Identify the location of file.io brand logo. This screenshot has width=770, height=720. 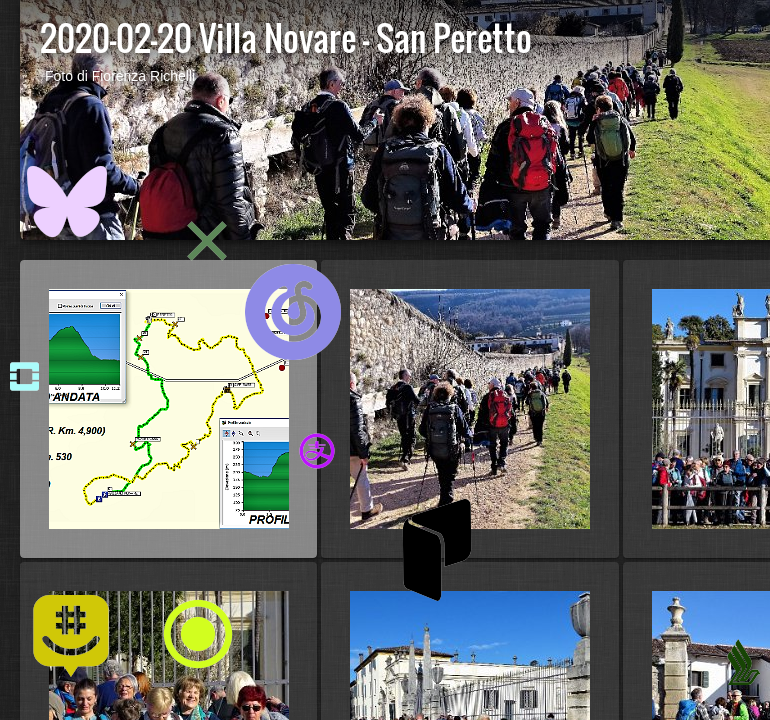
(437, 550).